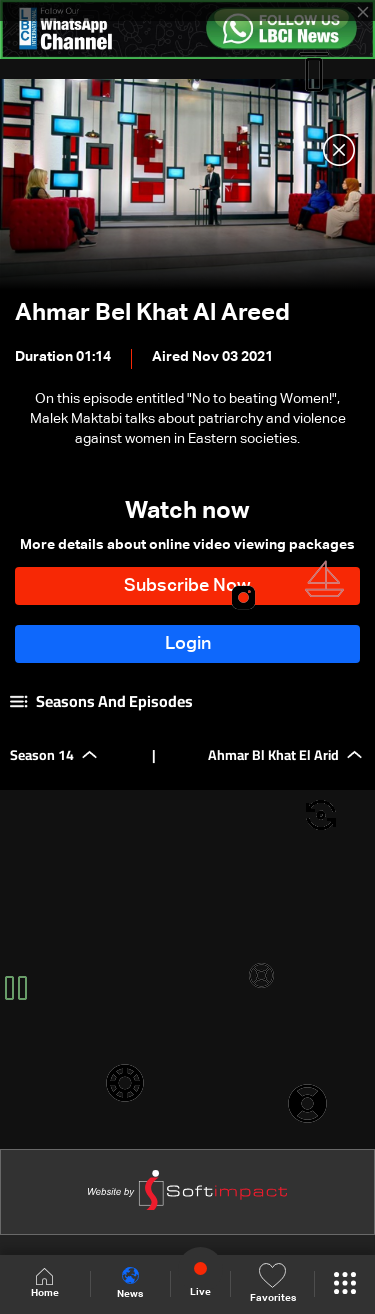 Image resolution: width=375 pixels, height=1314 pixels. Describe the element at coordinates (125, 1083) in the screenshot. I see `access casino or gambling features` at that location.